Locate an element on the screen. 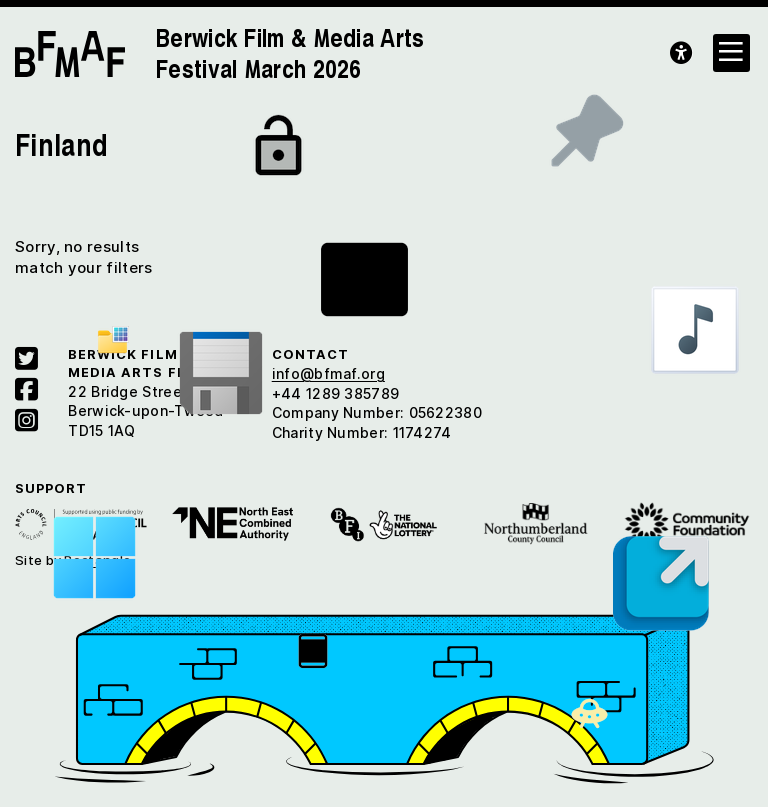 This screenshot has width=768, height=807. open the windows start menu is located at coordinates (94, 557).